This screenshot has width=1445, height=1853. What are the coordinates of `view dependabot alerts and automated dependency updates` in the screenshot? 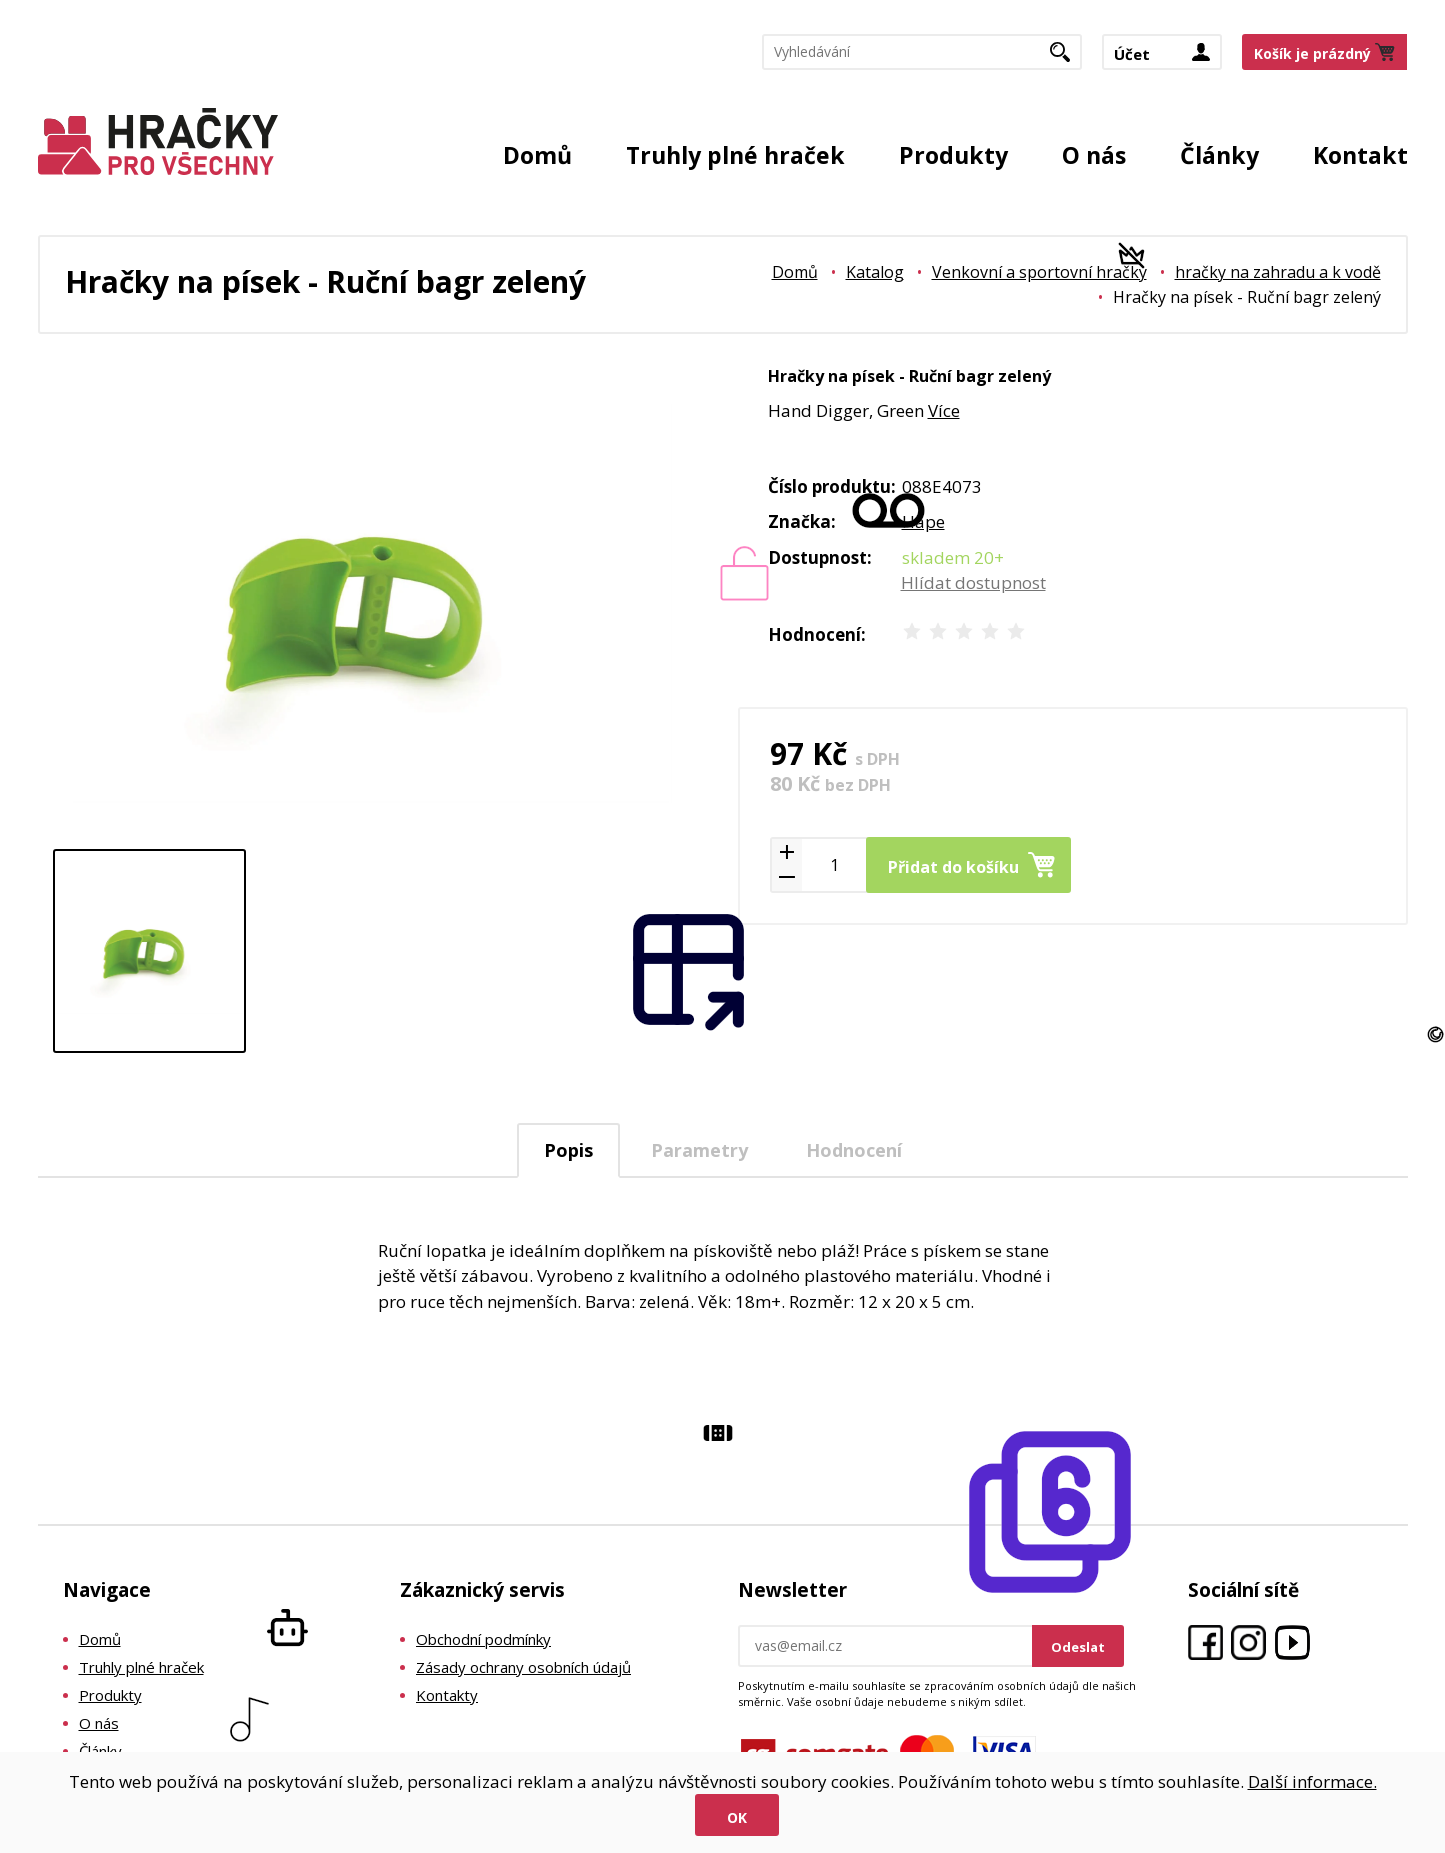 It's located at (287, 1629).